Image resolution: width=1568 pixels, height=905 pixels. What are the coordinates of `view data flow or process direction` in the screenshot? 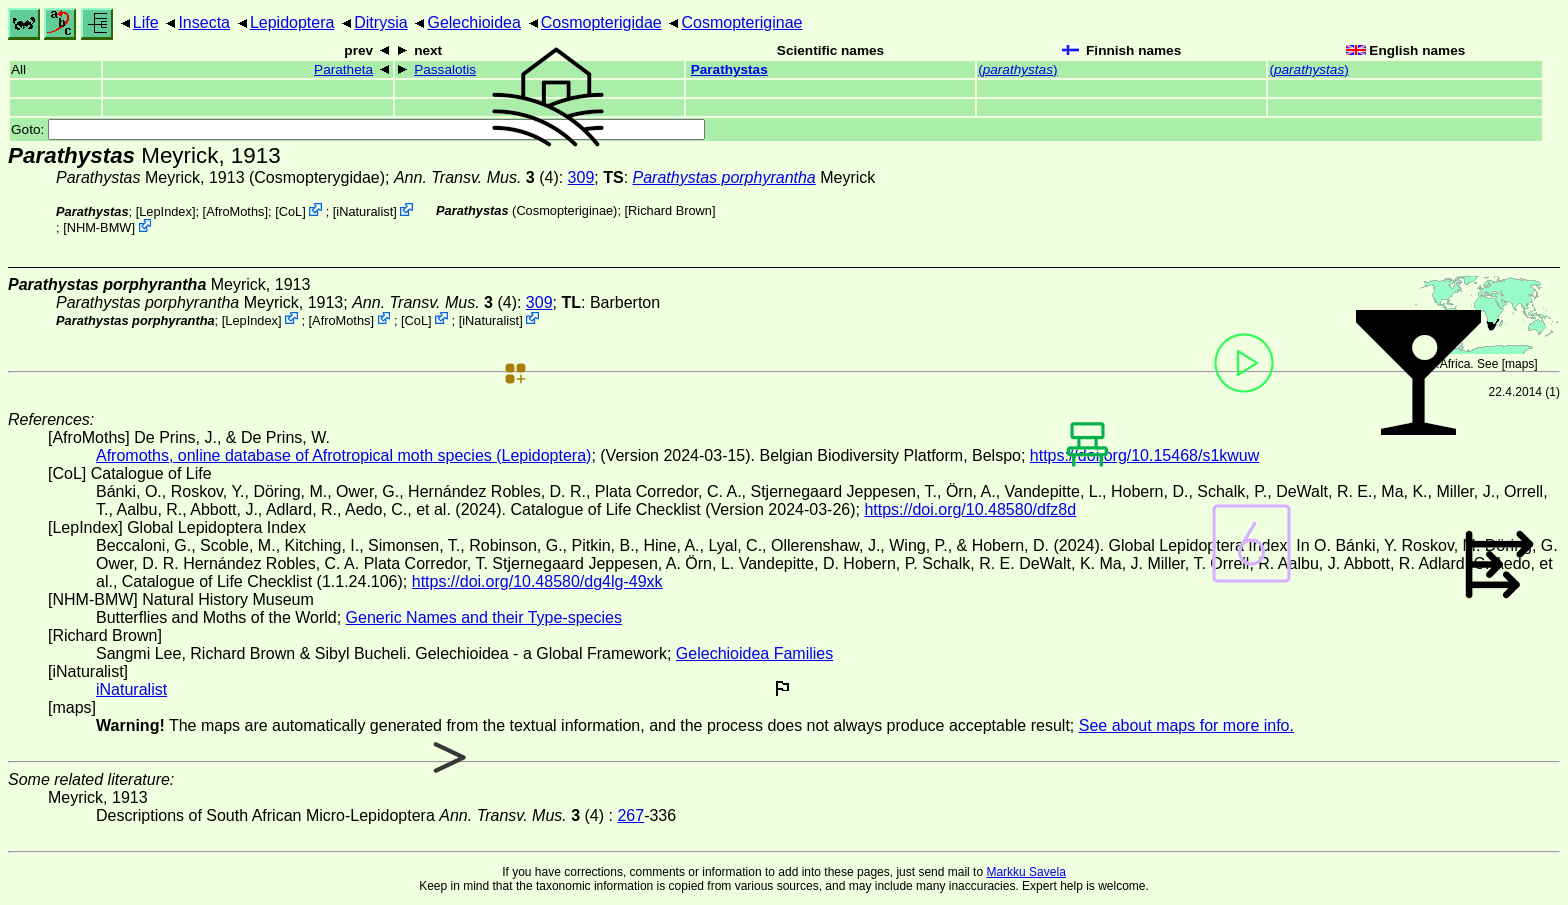 It's located at (1499, 564).